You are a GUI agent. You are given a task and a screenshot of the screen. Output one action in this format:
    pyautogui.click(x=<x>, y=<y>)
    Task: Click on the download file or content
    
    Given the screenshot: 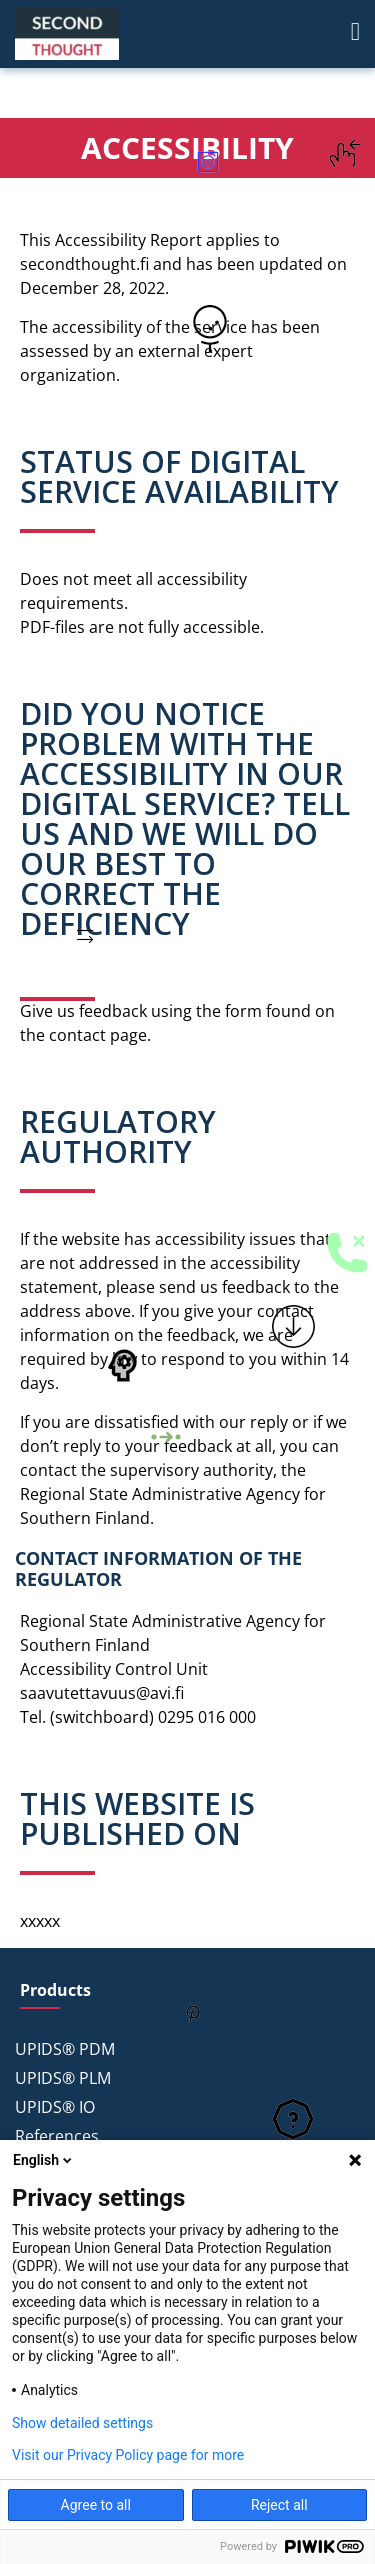 What is the action you would take?
    pyautogui.click(x=293, y=1326)
    